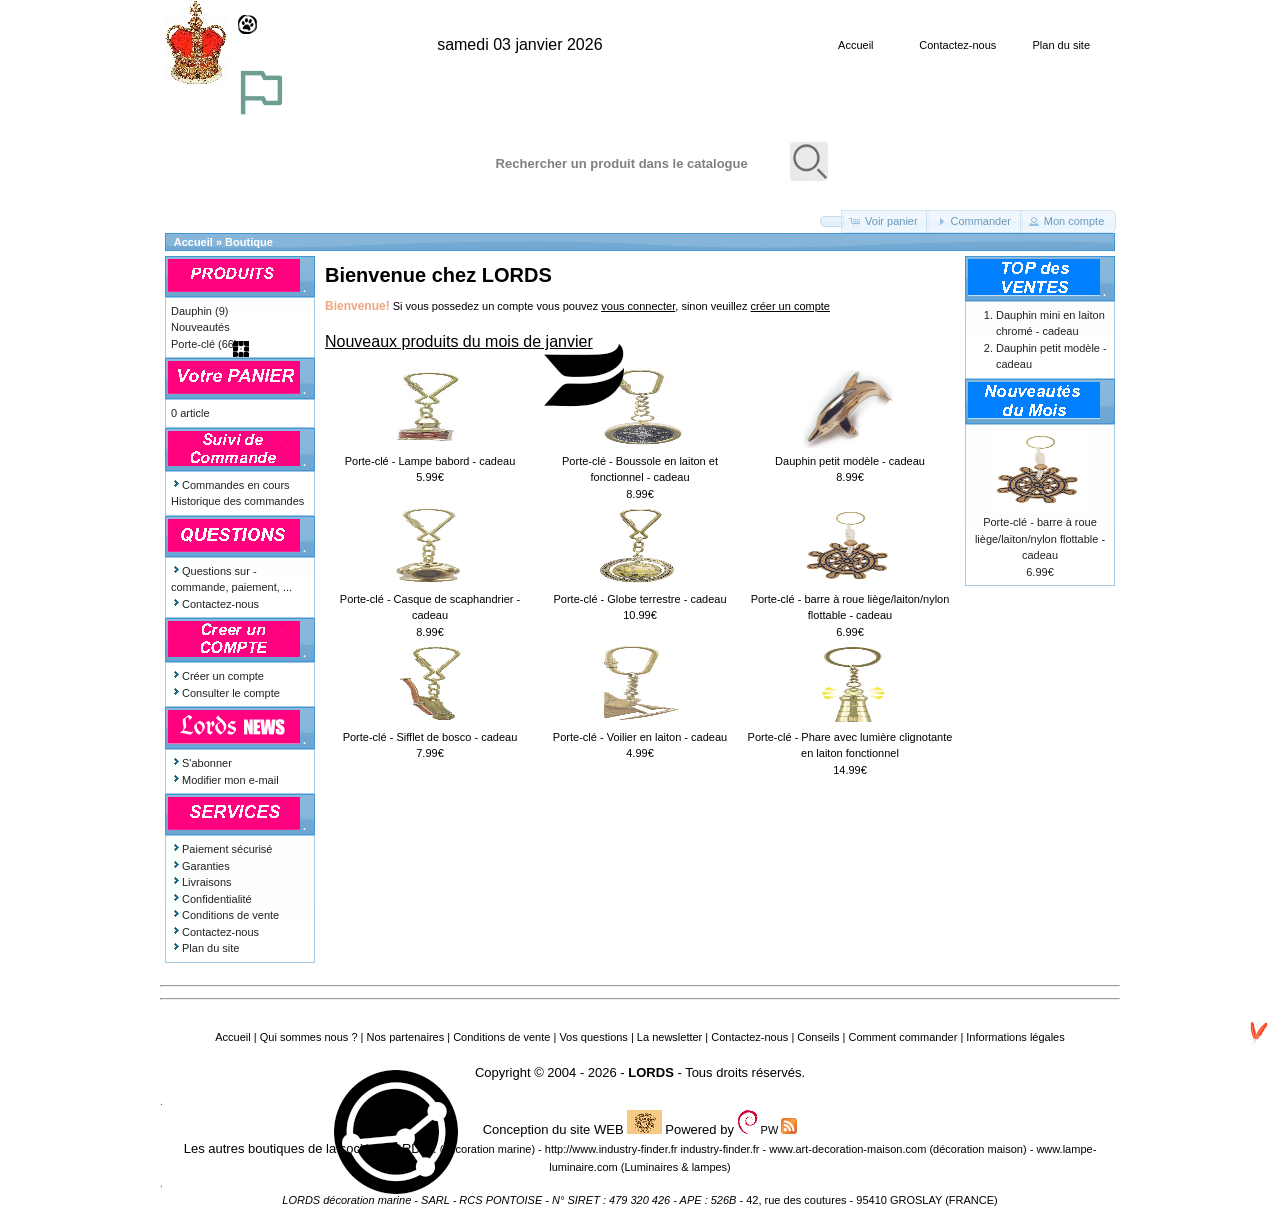 This screenshot has height=1208, width=1280. What do you see at coordinates (241, 349) in the screenshot?
I see `wpengine brand logo` at bounding box center [241, 349].